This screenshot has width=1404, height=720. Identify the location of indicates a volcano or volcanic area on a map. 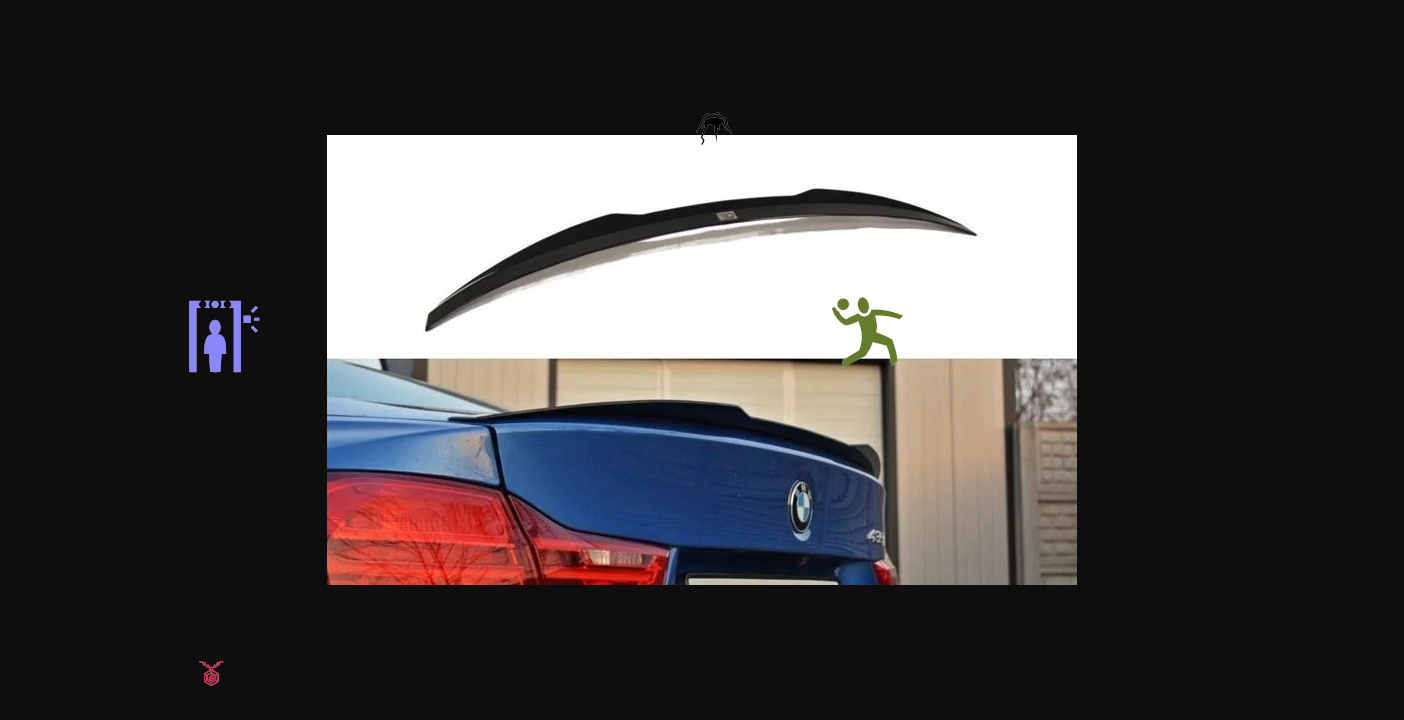
(714, 127).